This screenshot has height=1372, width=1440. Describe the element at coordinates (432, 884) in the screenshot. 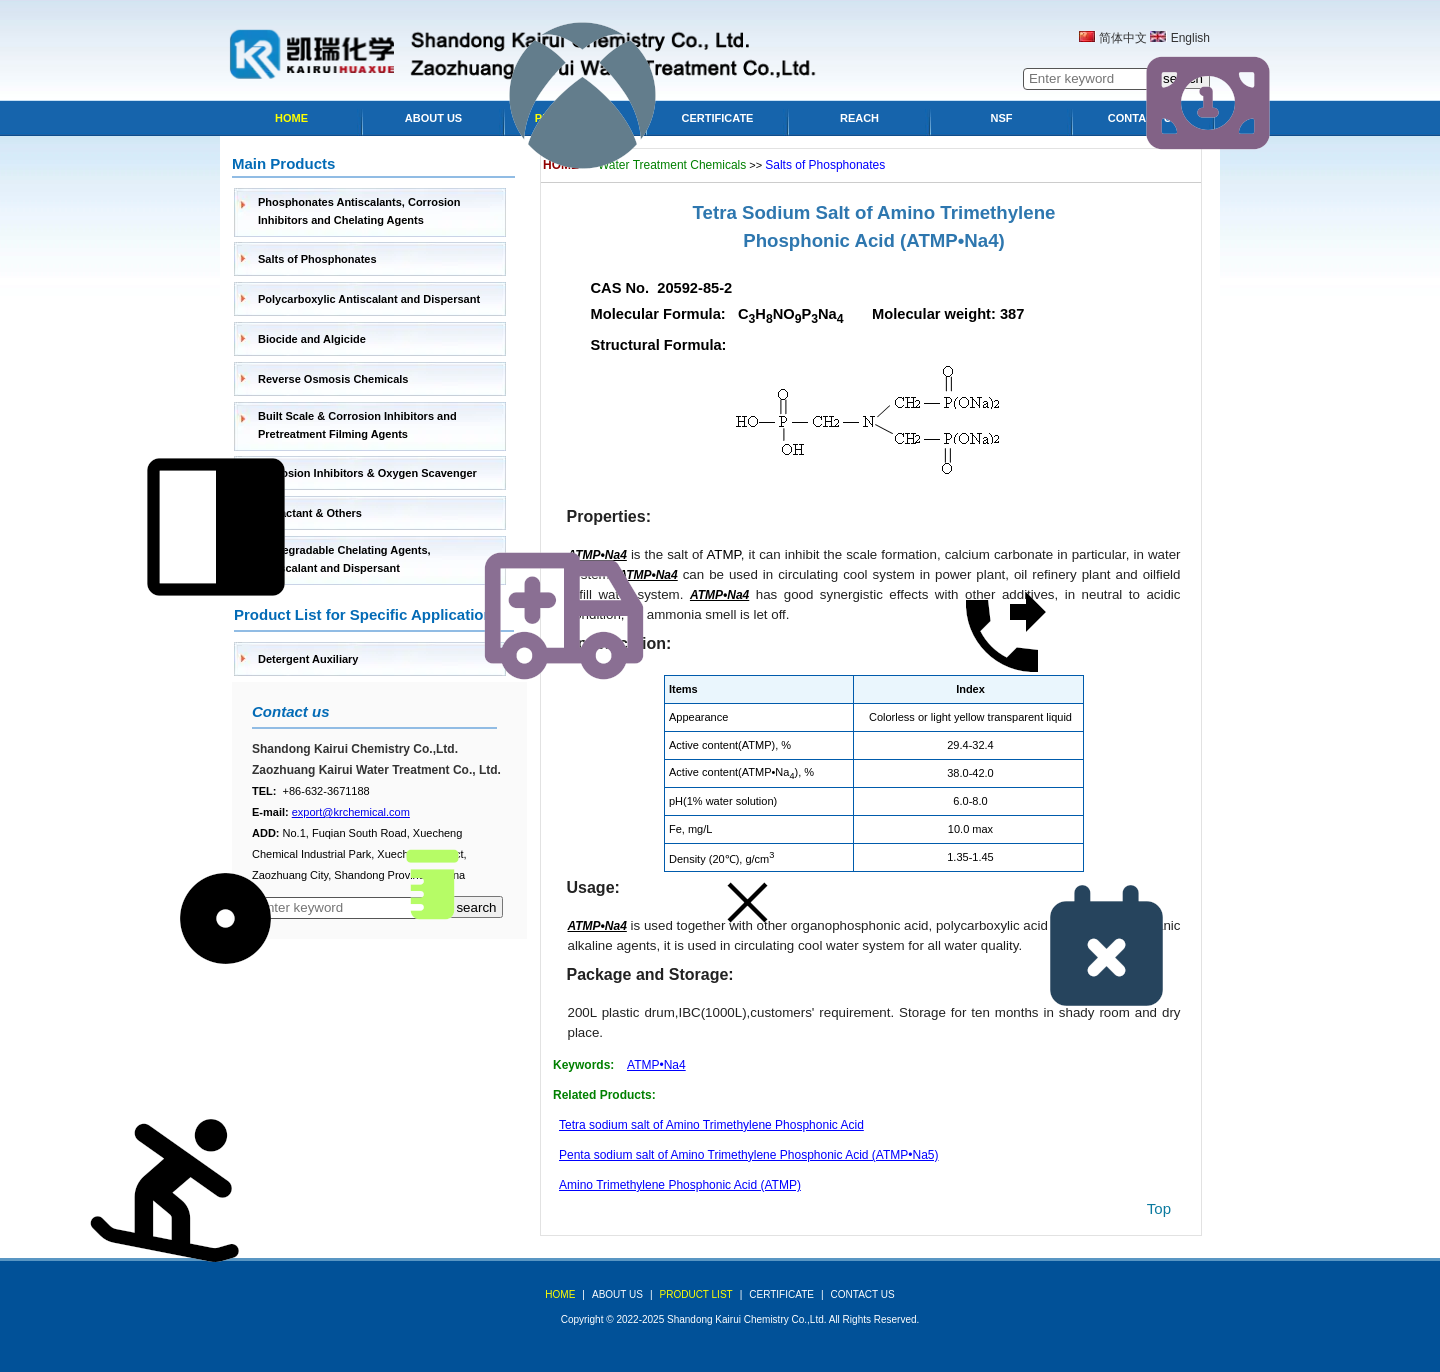

I see `view prescription or medication details` at that location.